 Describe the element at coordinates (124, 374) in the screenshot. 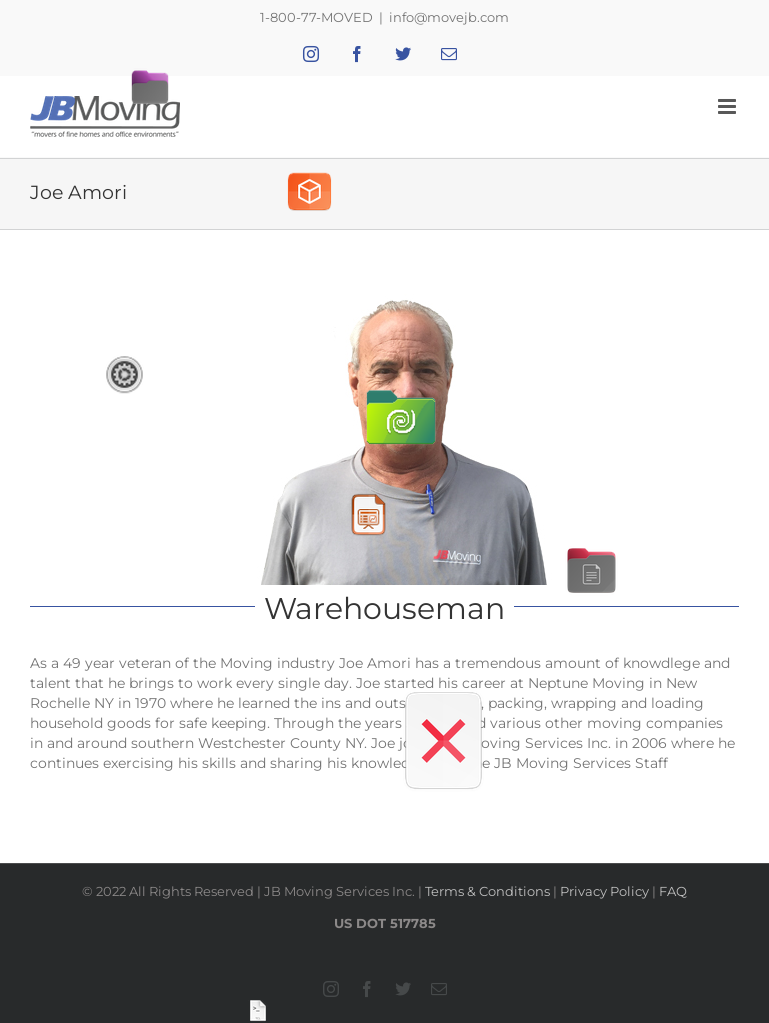

I see `open settings or preferences` at that location.